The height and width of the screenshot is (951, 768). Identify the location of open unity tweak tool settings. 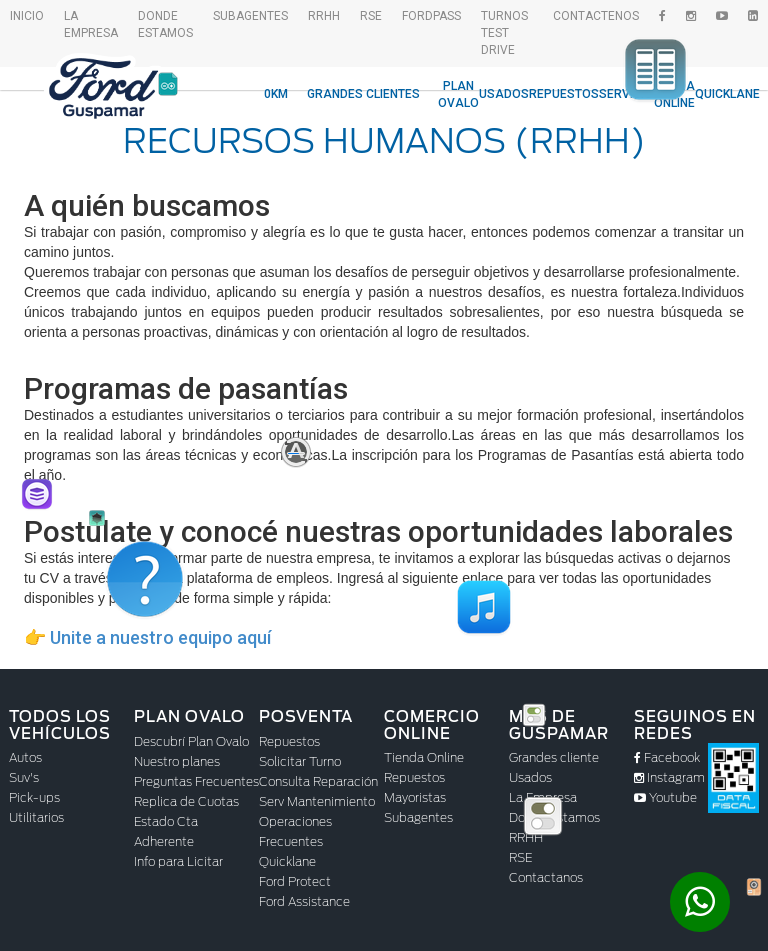
(543, 816).